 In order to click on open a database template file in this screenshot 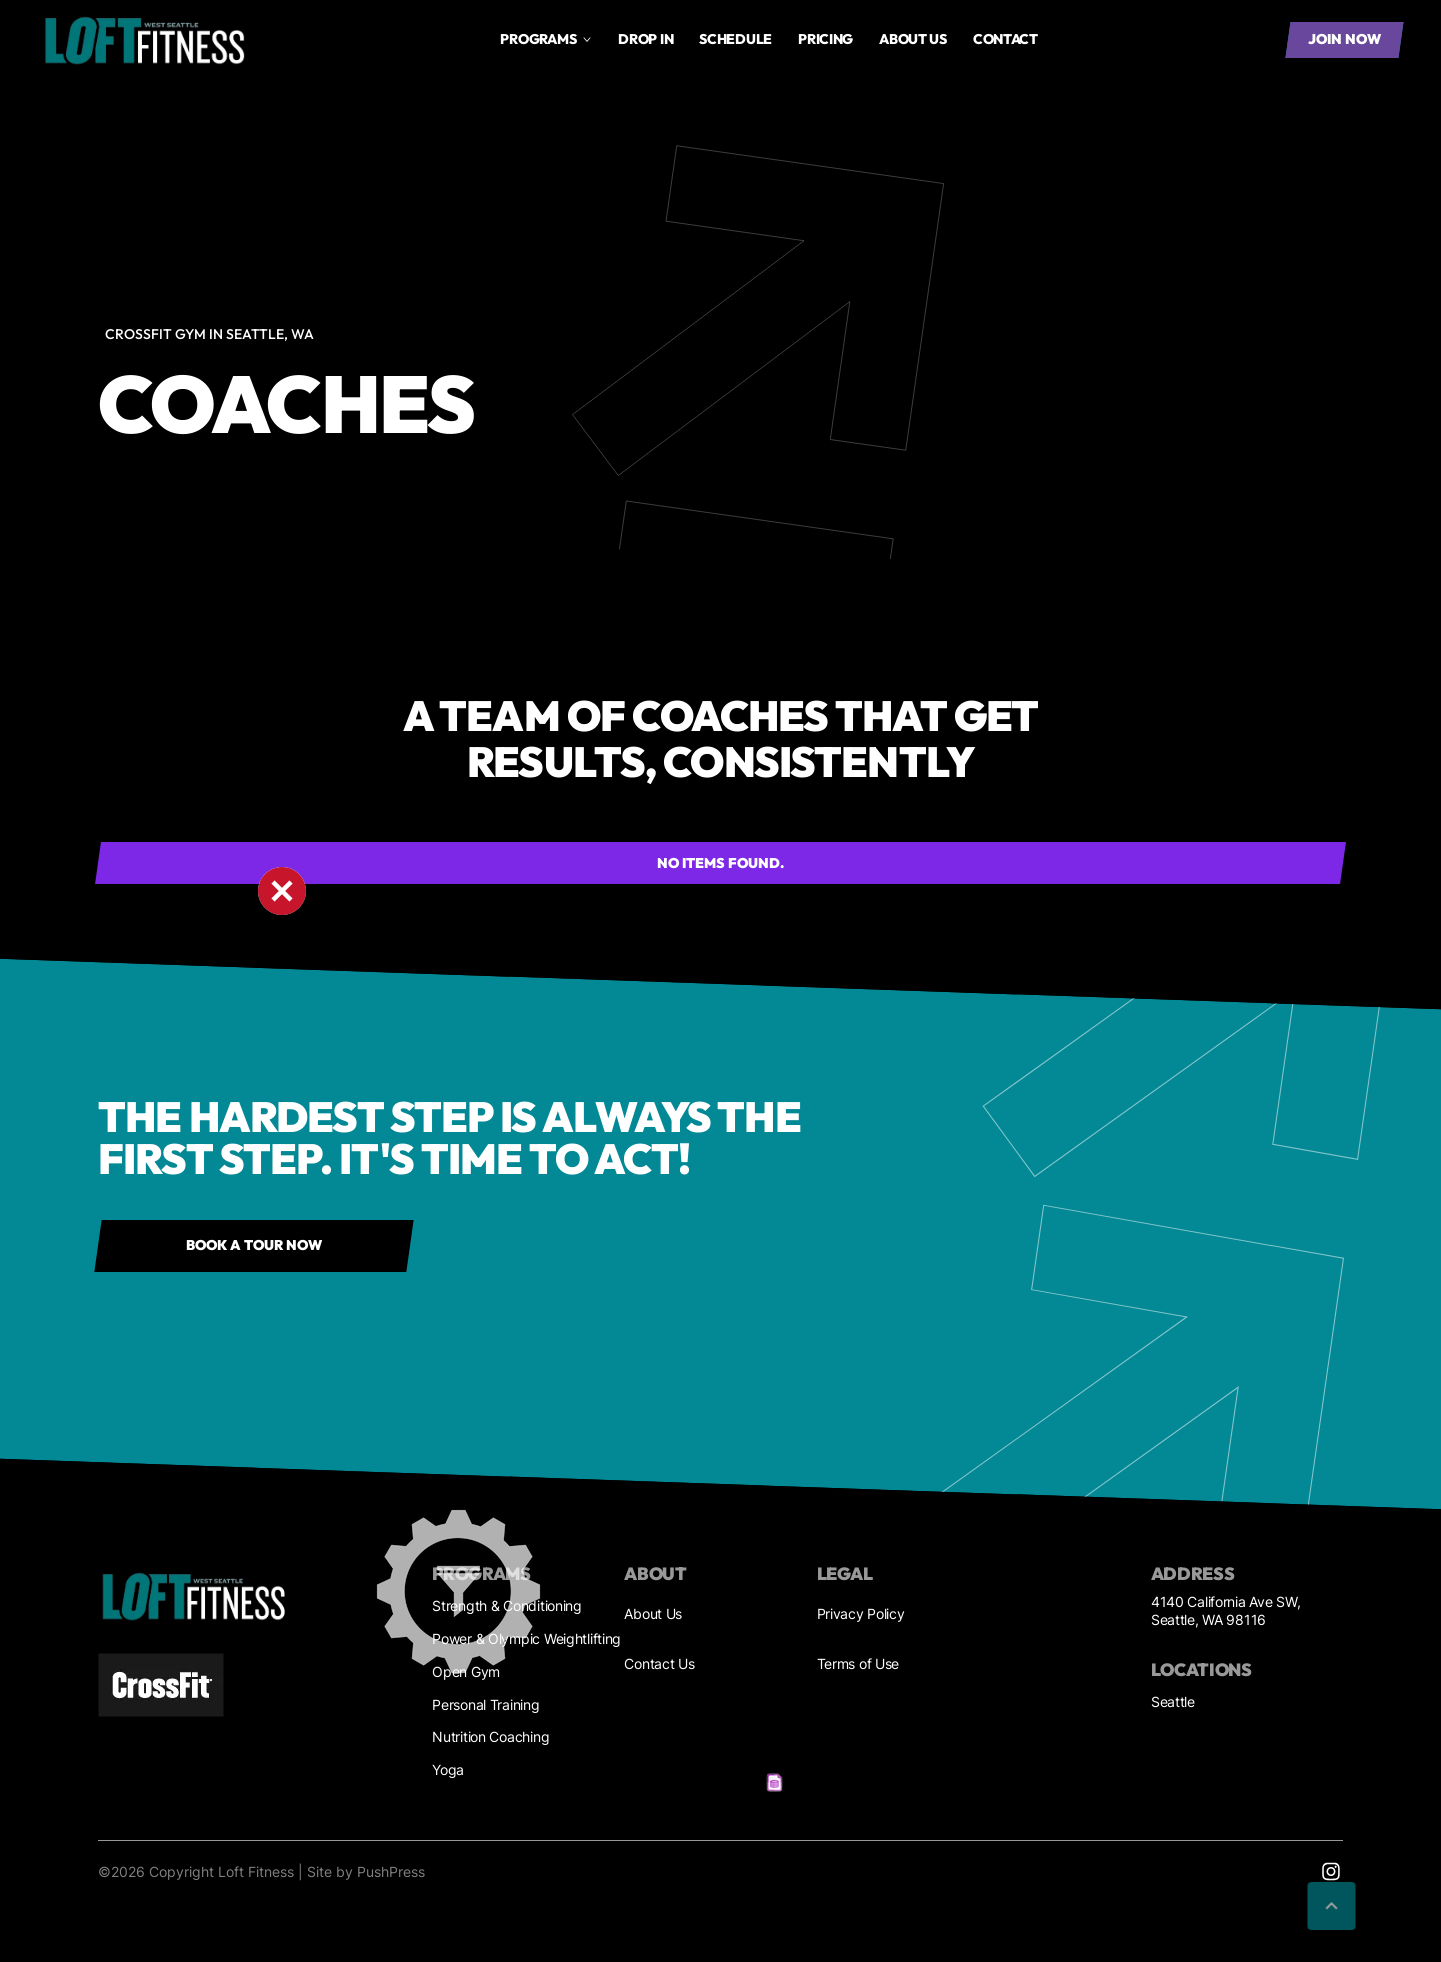, I will do `click(774, 1782)`.